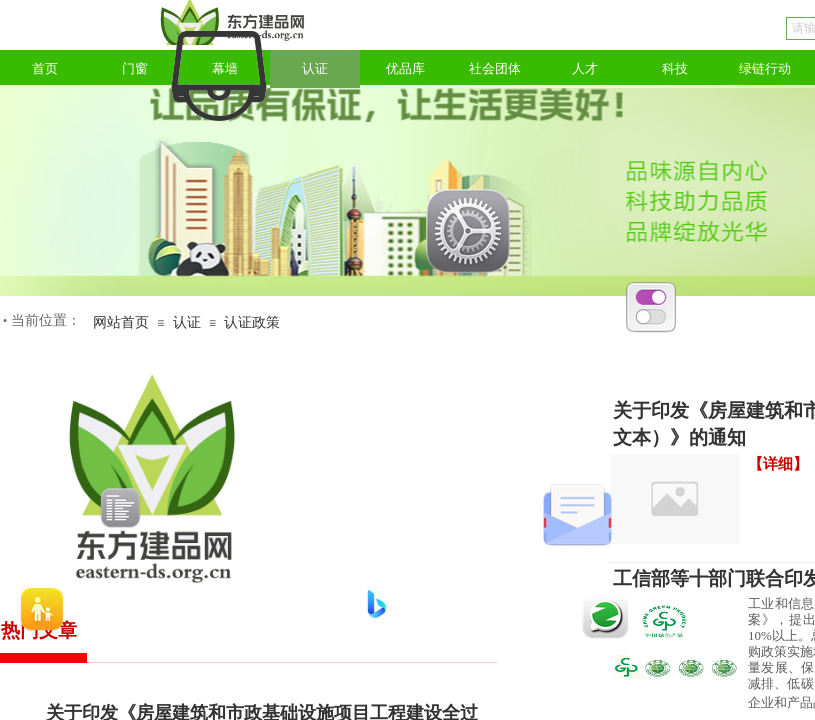 Image resolution: width=815 pixels, height=720 pixels. Describe the element at coordinates (219, 73) in the screenshot. I see `access optical disc drive` at that location.